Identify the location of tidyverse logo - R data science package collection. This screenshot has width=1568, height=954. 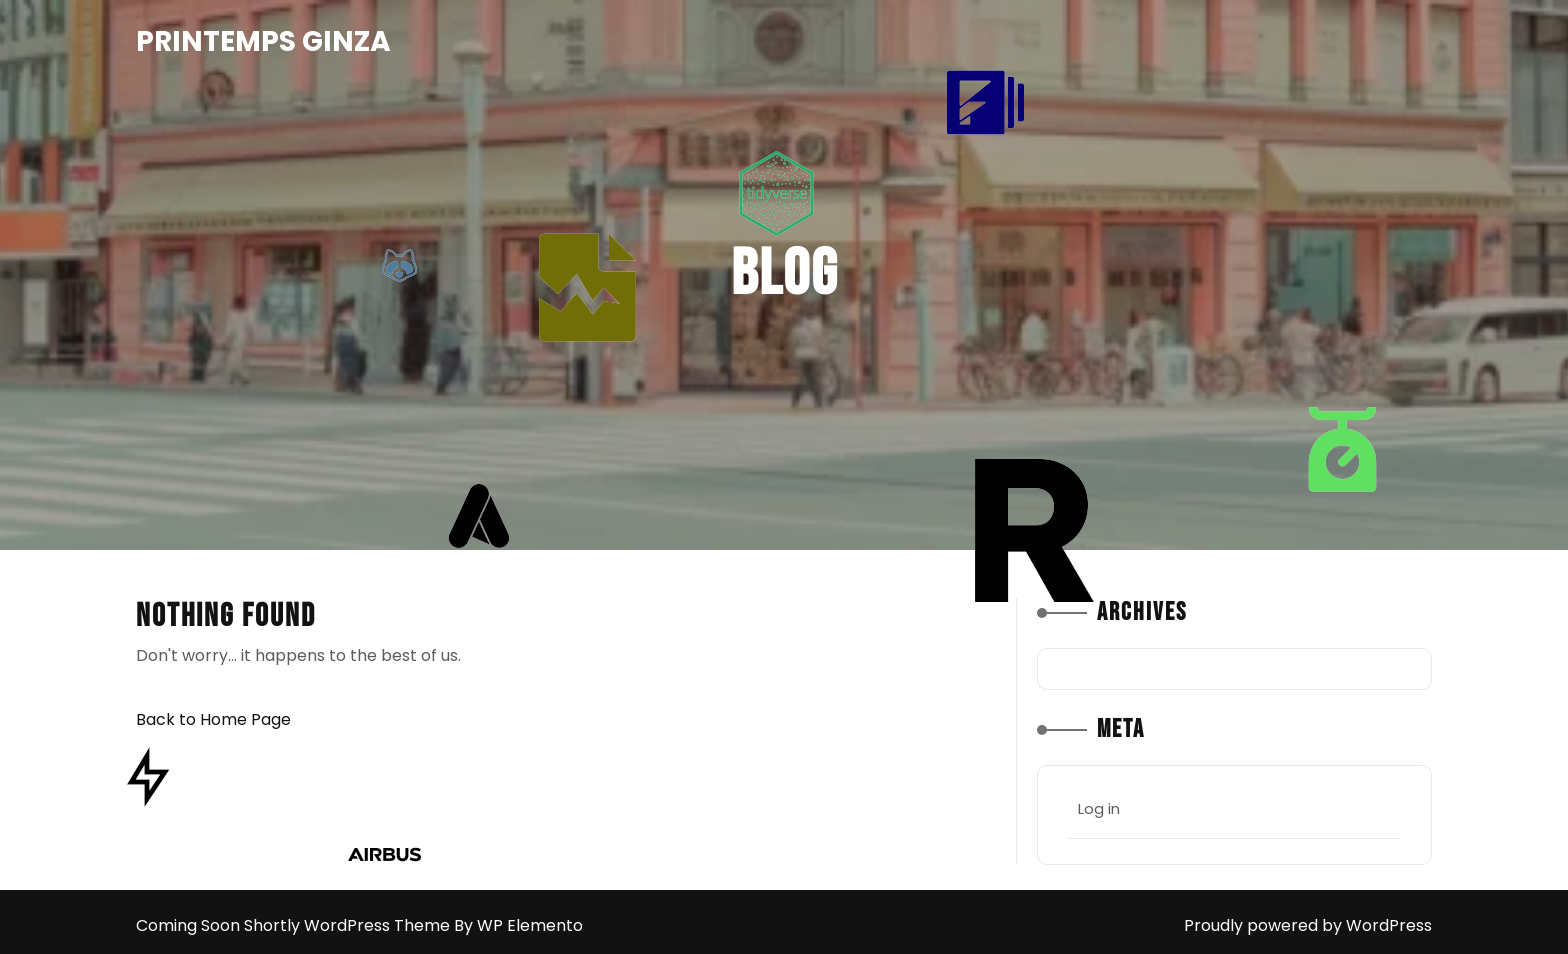
(776, 193).